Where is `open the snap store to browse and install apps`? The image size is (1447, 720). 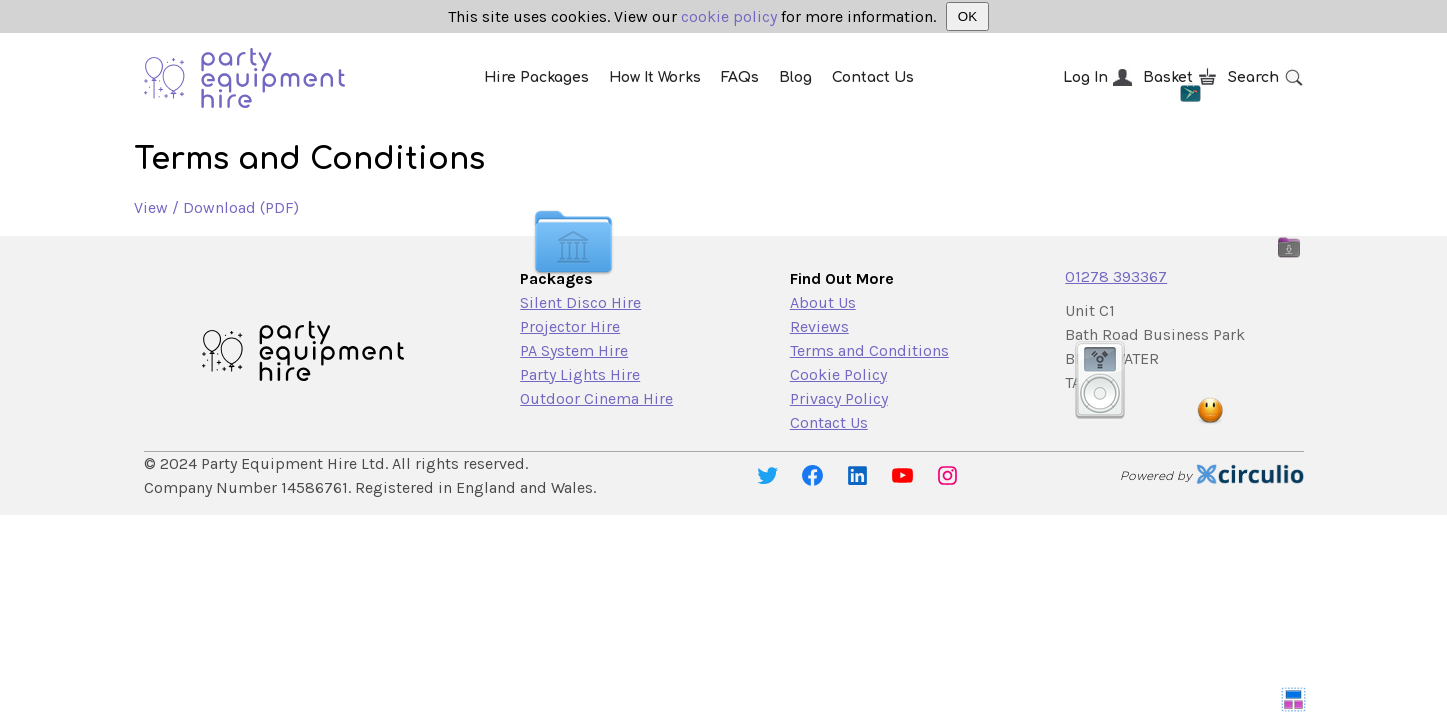
open the snap store to browse and install apps is located at coordinates (1190, 93).